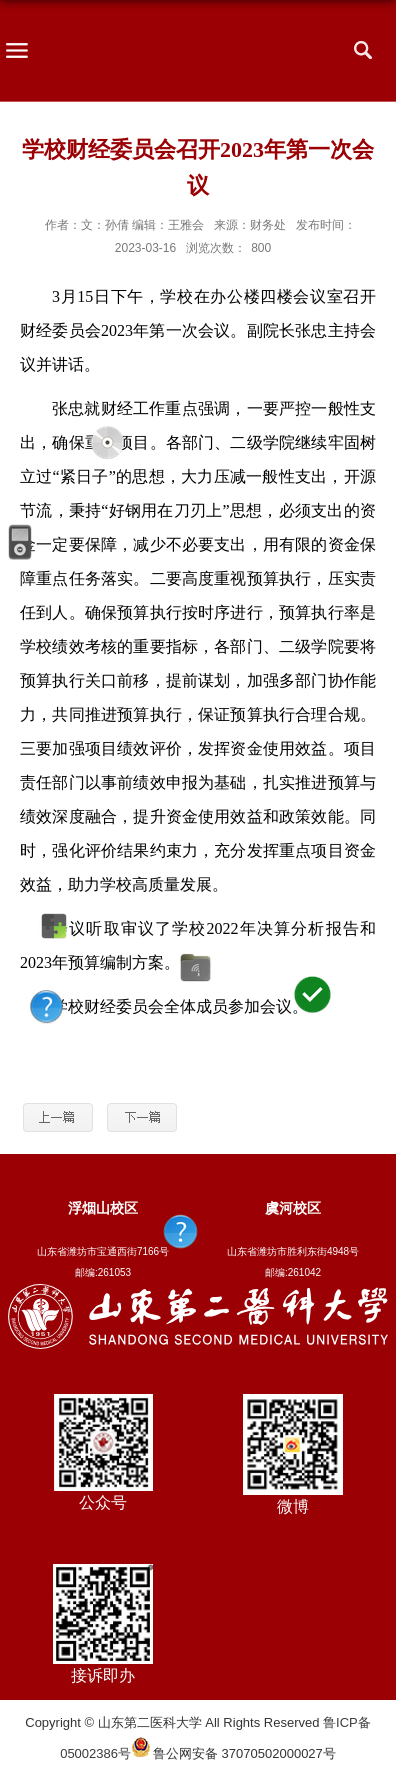 This screenshot has width=396, height=1776. I want to click on access frequently asked questions, so click(180, 1231).